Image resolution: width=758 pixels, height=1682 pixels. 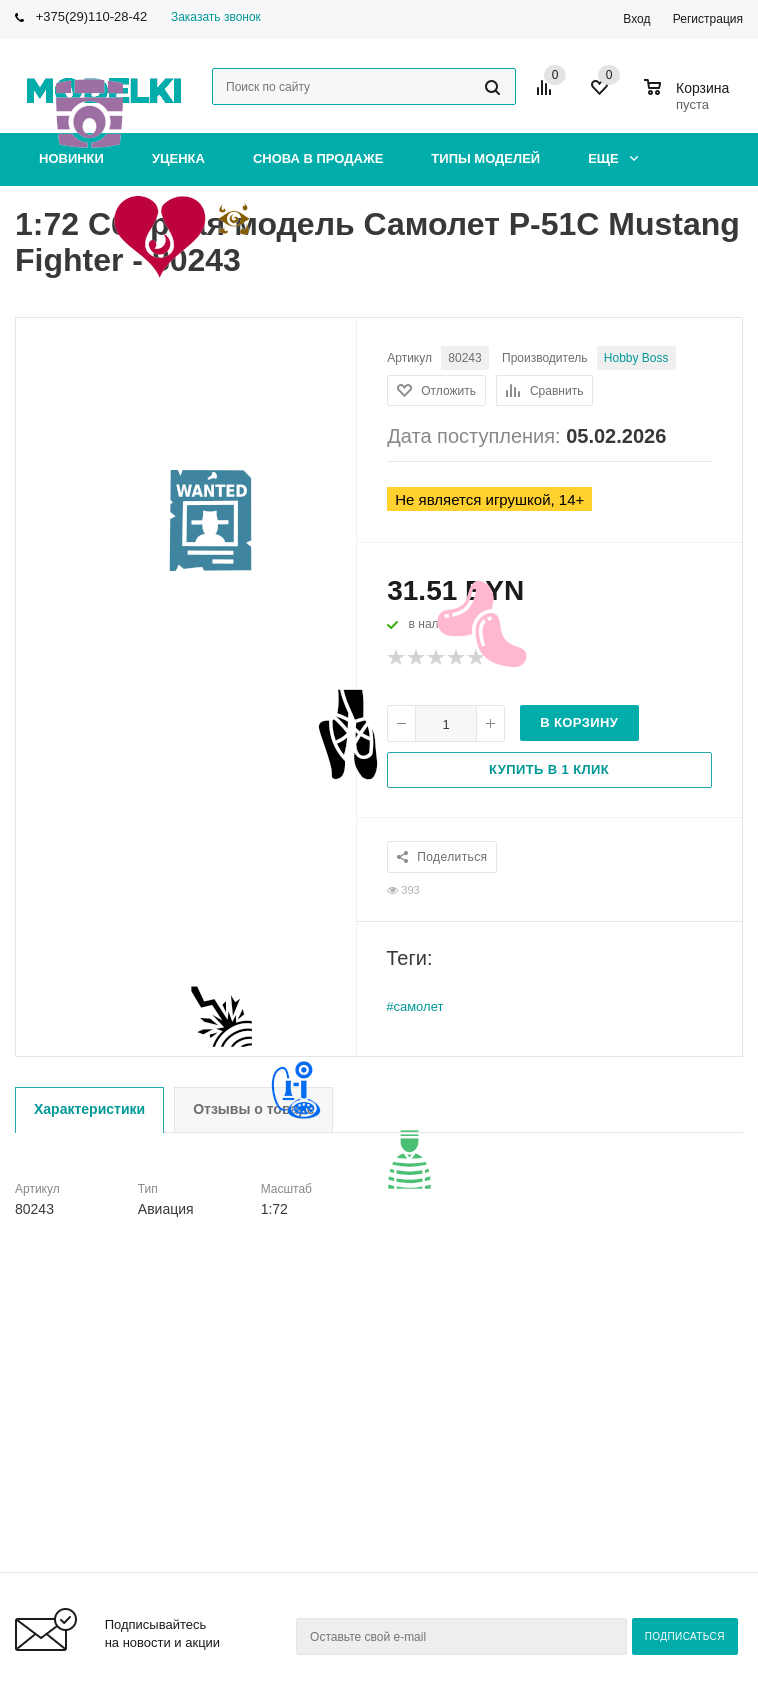 What do you see at coordinates (221, 1016) in the screenshot?
I see `activate a powerful lightning or sonic attack` at bounding box center [221, 1016].